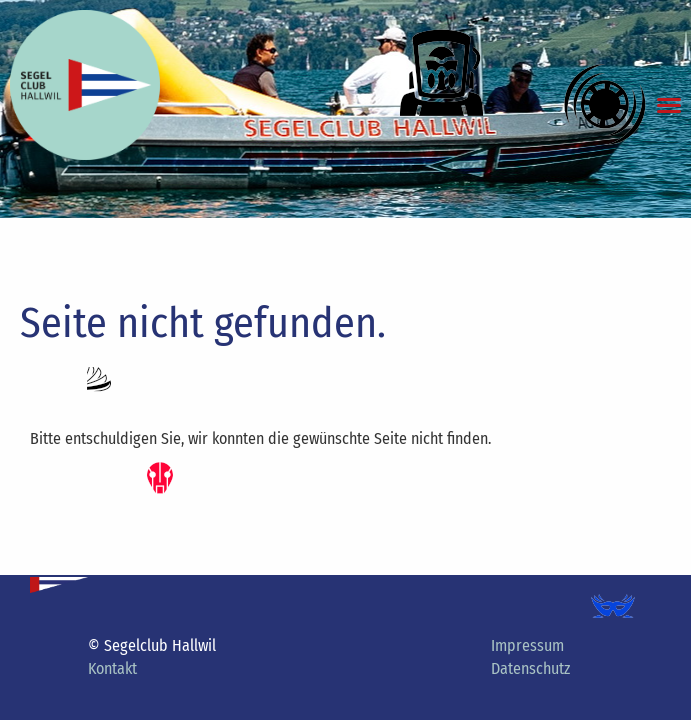 The image size is (691, 720). Describe the element at coordinates (441, 70) in the screenshot. I see `indicates hazardous material or contamination zone` at that location.